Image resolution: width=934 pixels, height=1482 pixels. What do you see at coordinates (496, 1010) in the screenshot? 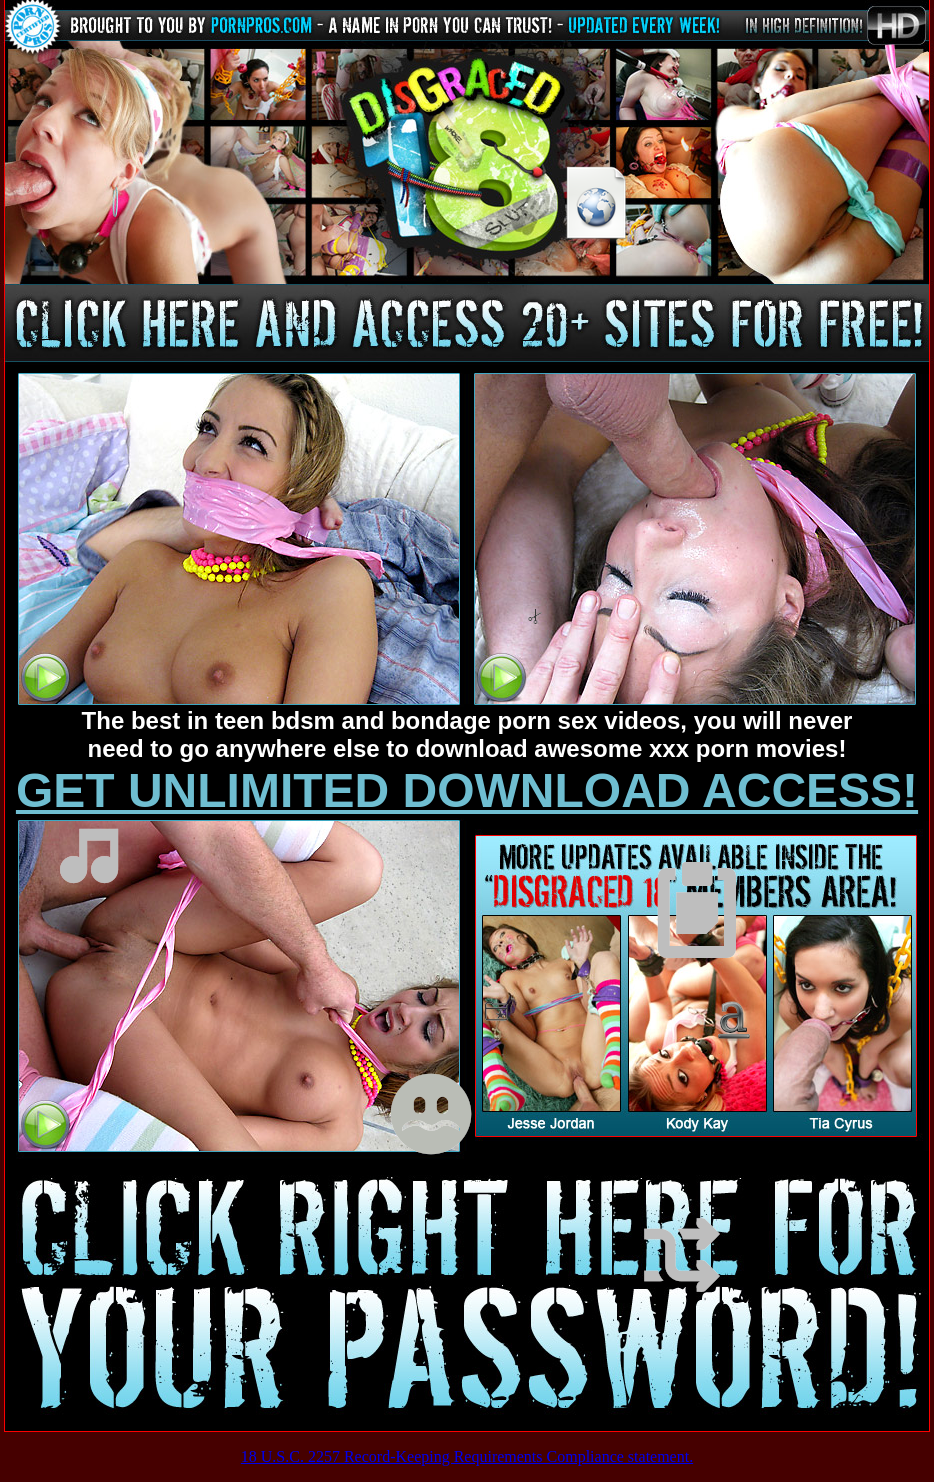
I see `open sparkleshare folder` at bounding box center [496, 1010].